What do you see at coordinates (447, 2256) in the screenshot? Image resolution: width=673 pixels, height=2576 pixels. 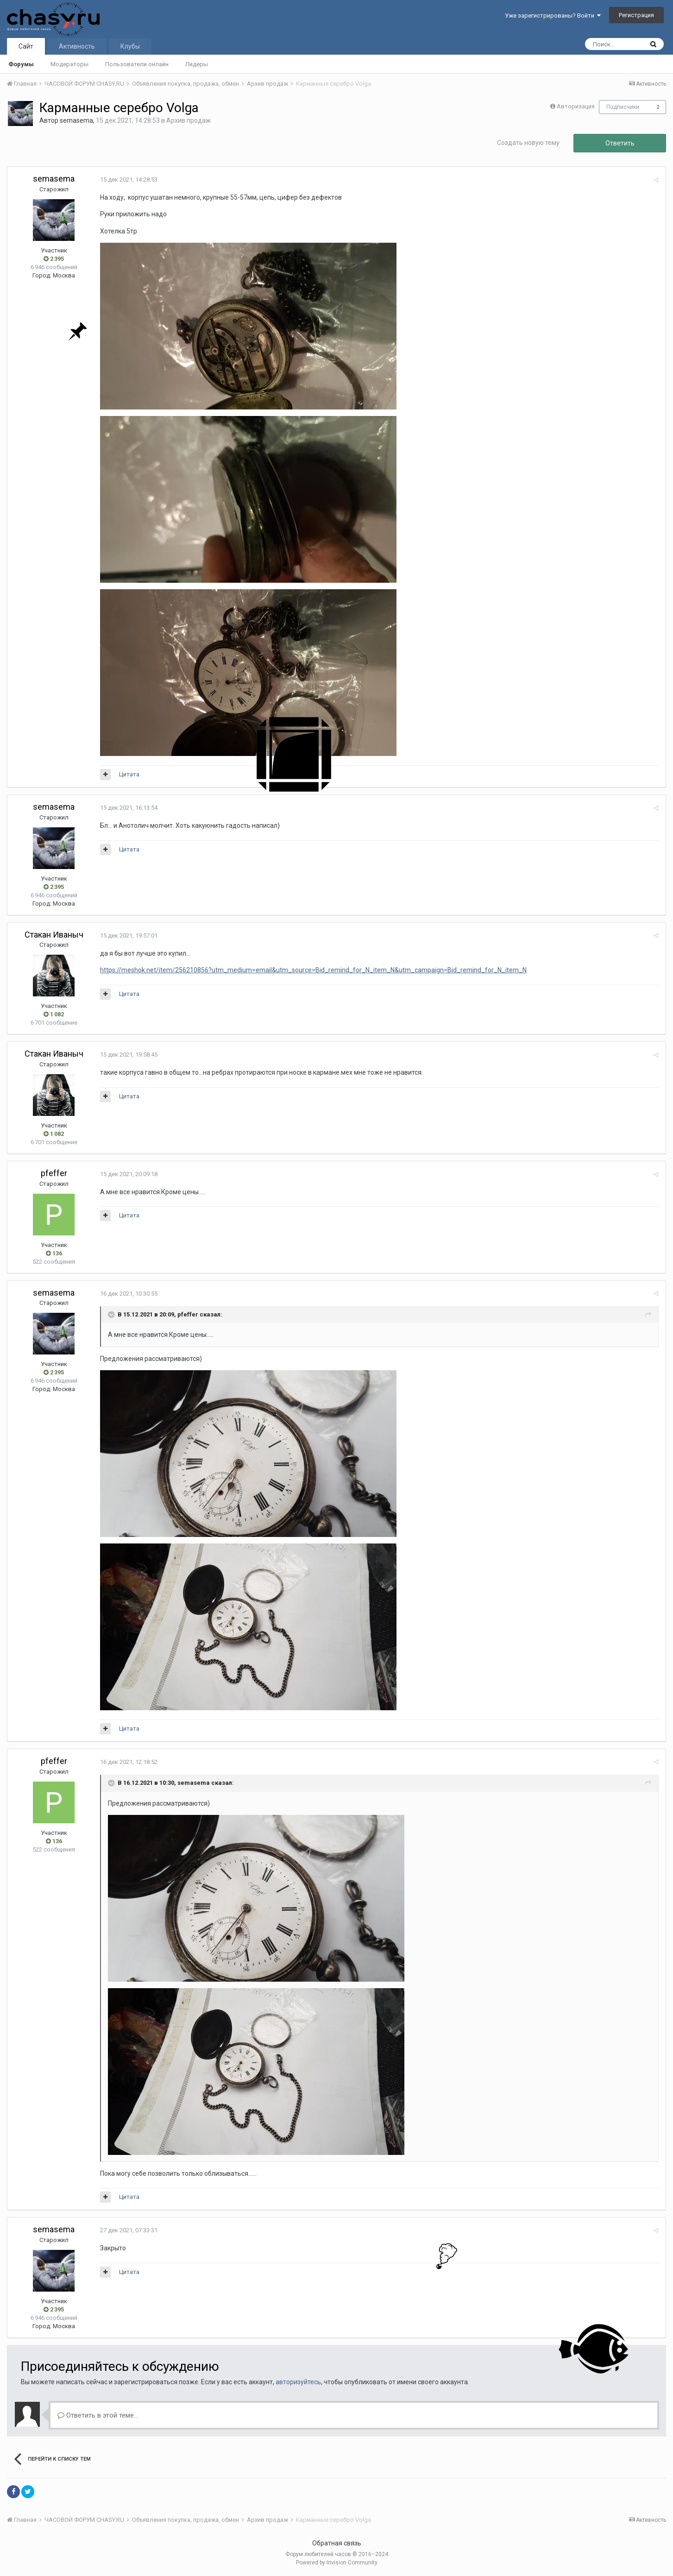 I see `activate smoke bomb ability in game` at bounding box center [447, 2256].